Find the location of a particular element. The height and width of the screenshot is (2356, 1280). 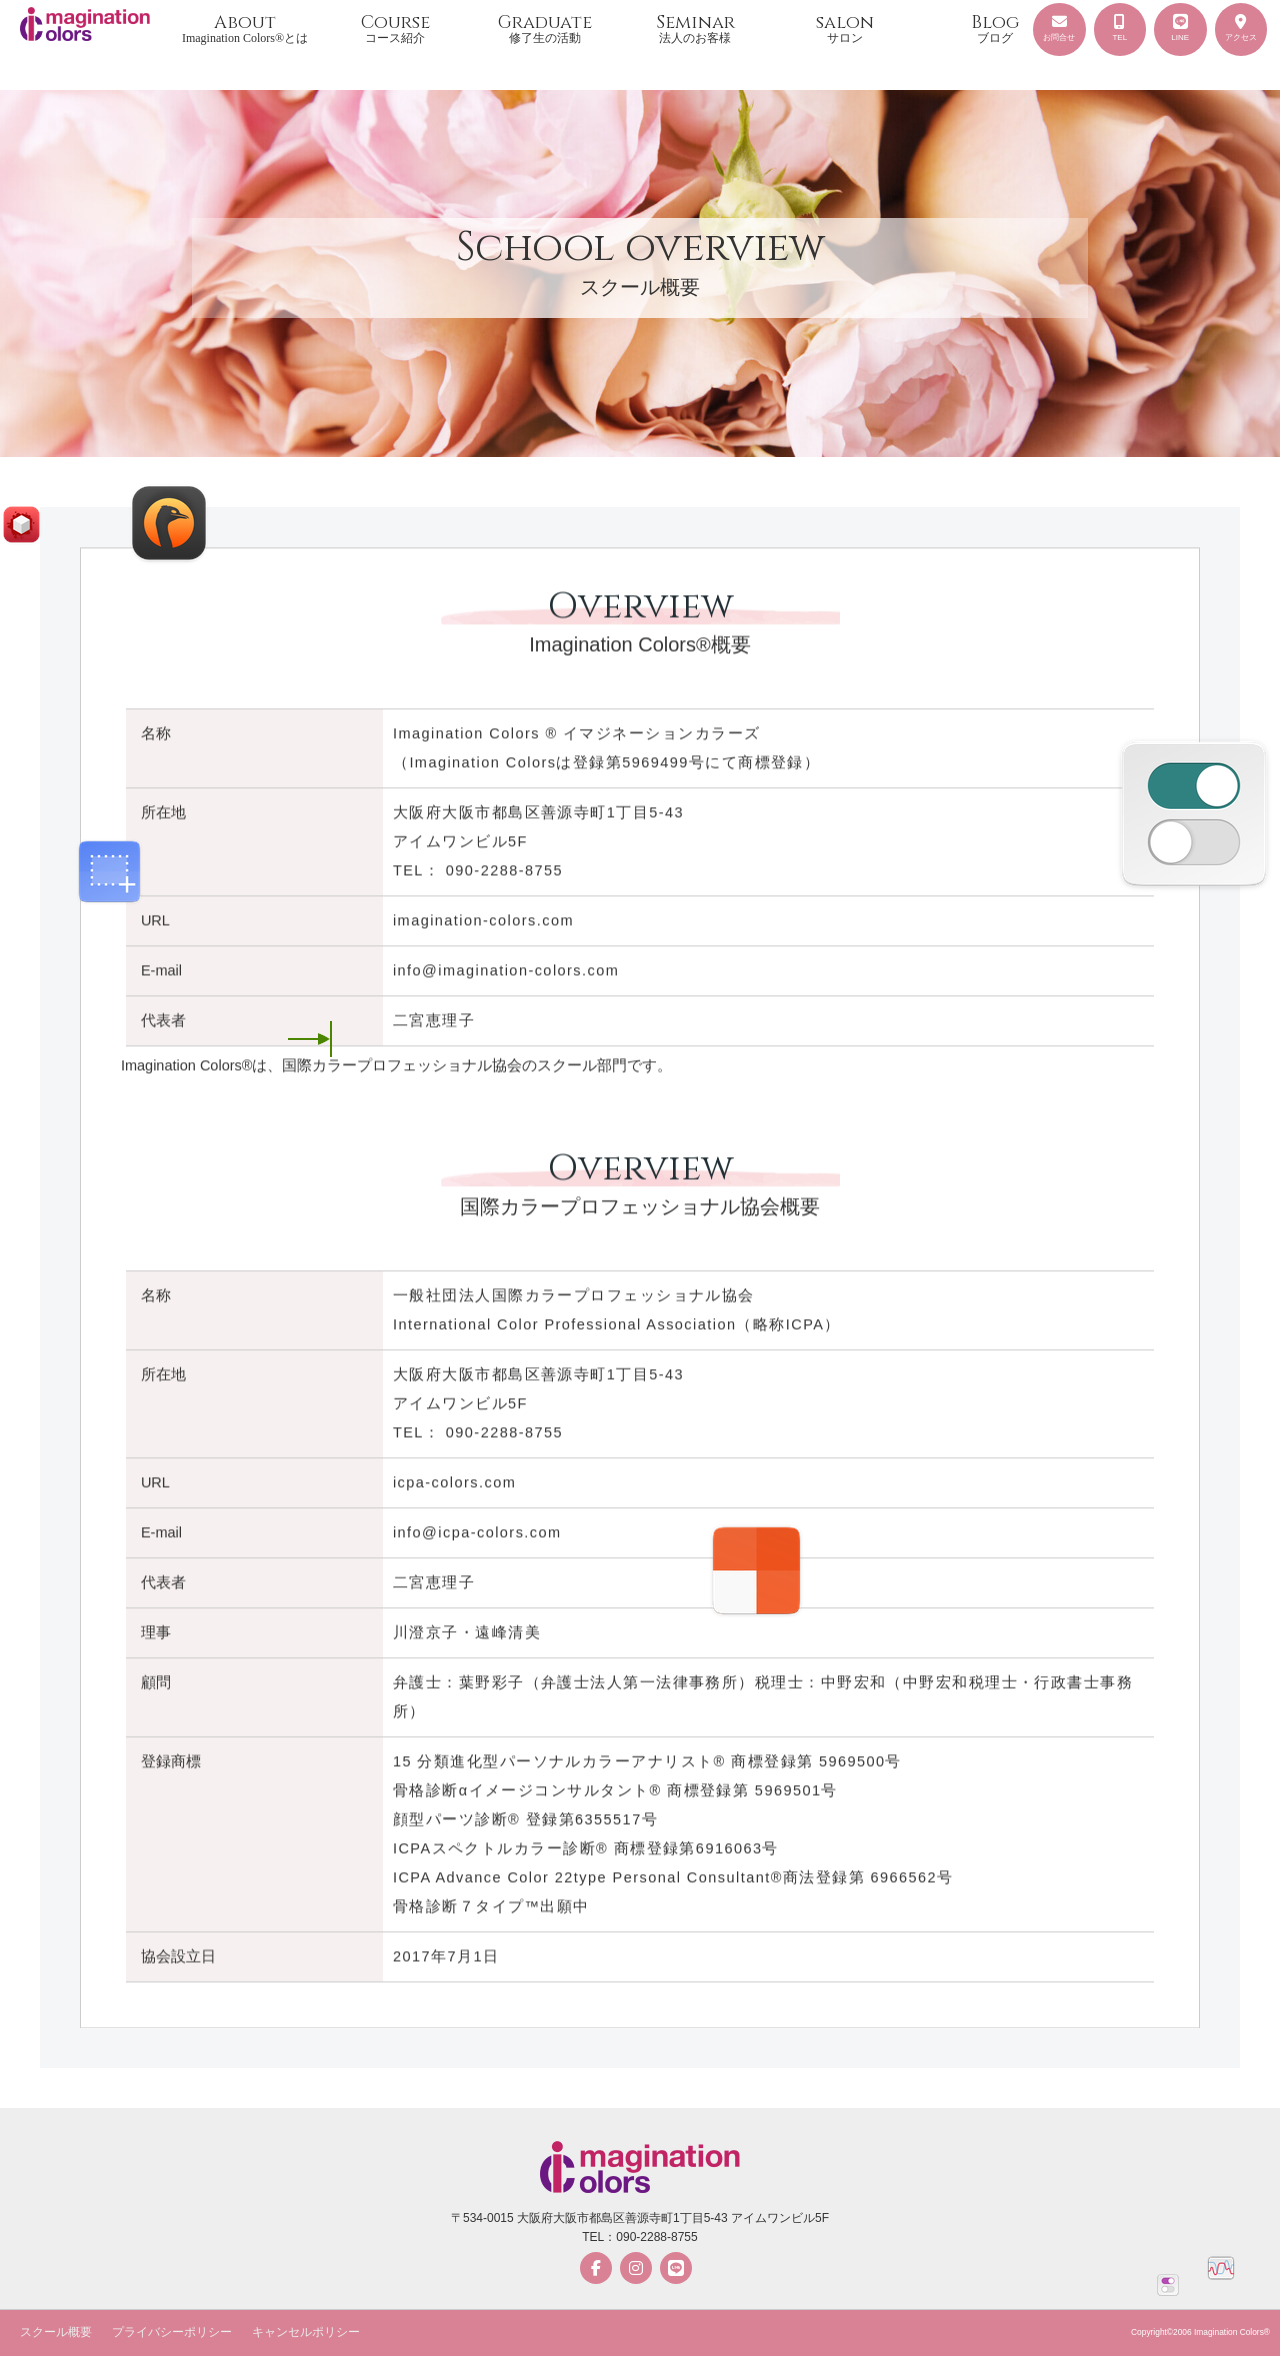

jump to the last item in a list is located at coordinates (310, 1039).